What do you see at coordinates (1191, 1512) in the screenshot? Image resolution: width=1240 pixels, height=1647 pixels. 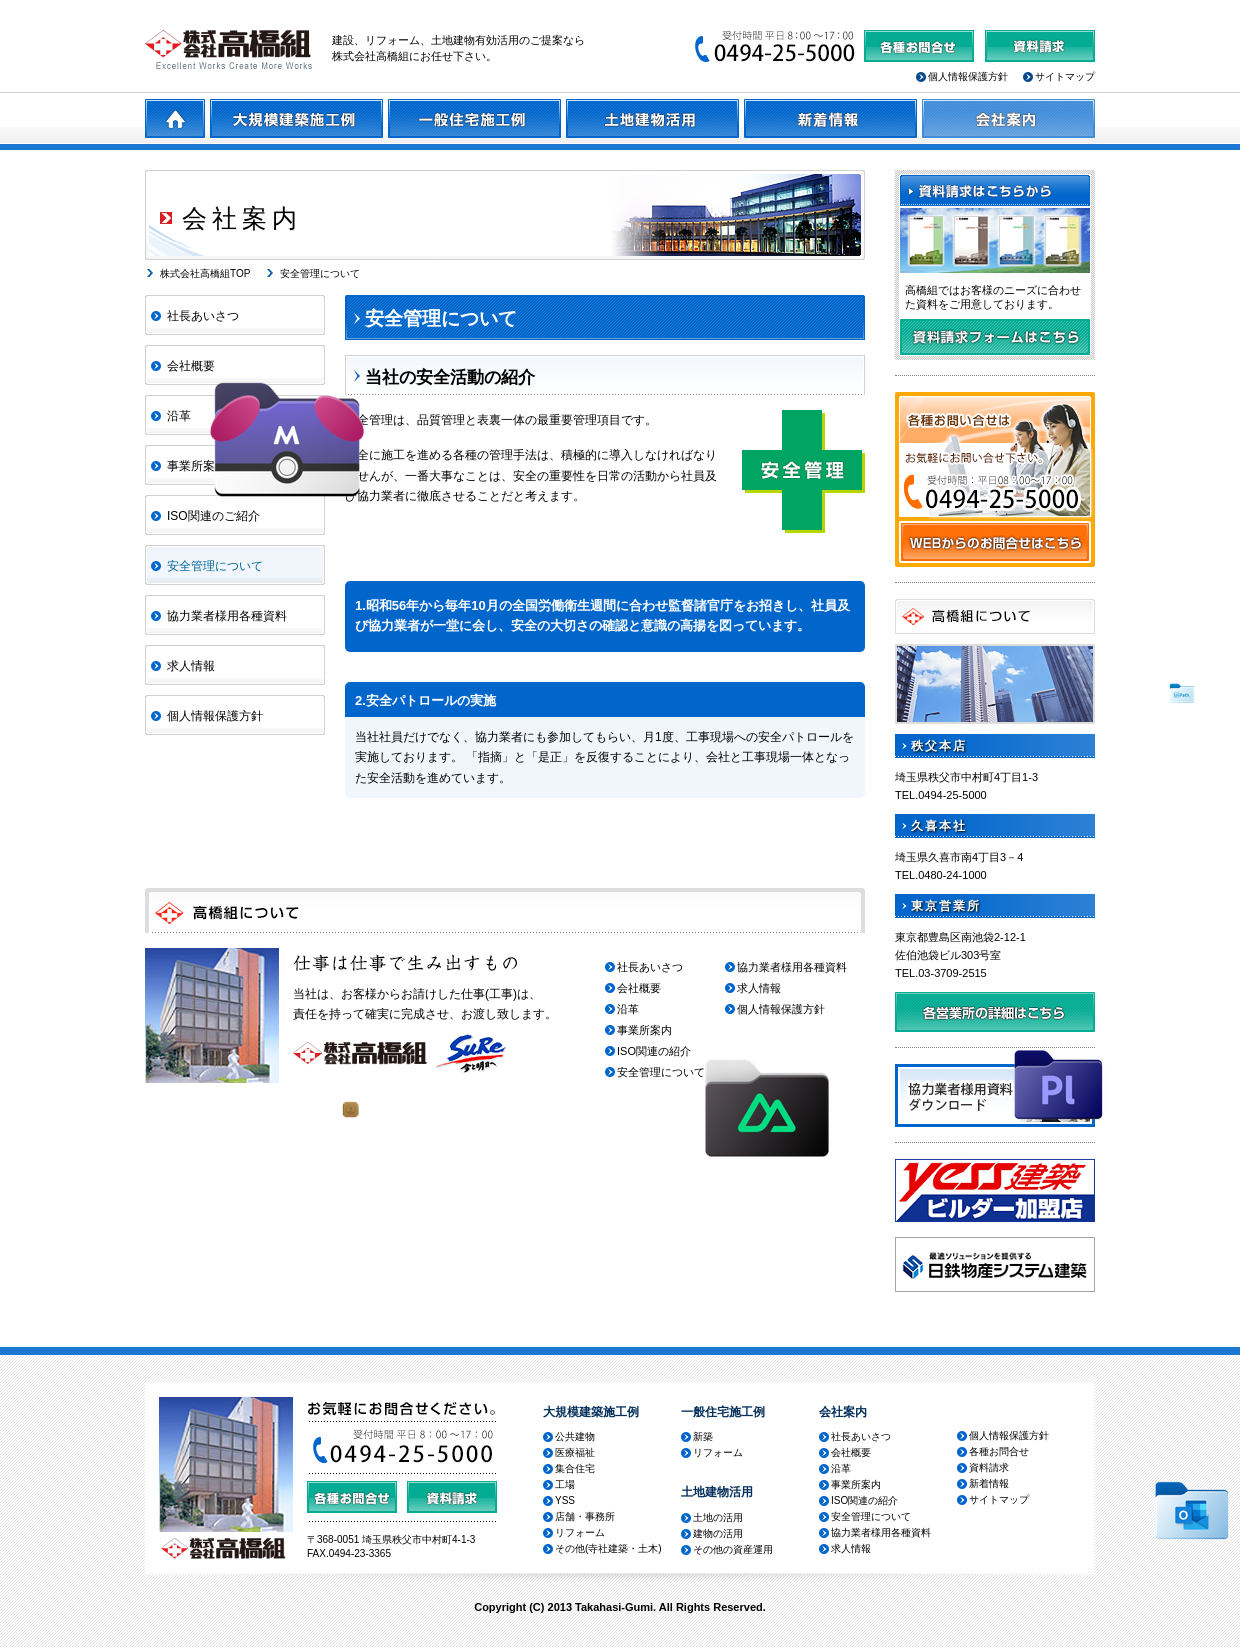 I see `open folder containing microsoft outlook files` at bounding box center [1191, 1512].